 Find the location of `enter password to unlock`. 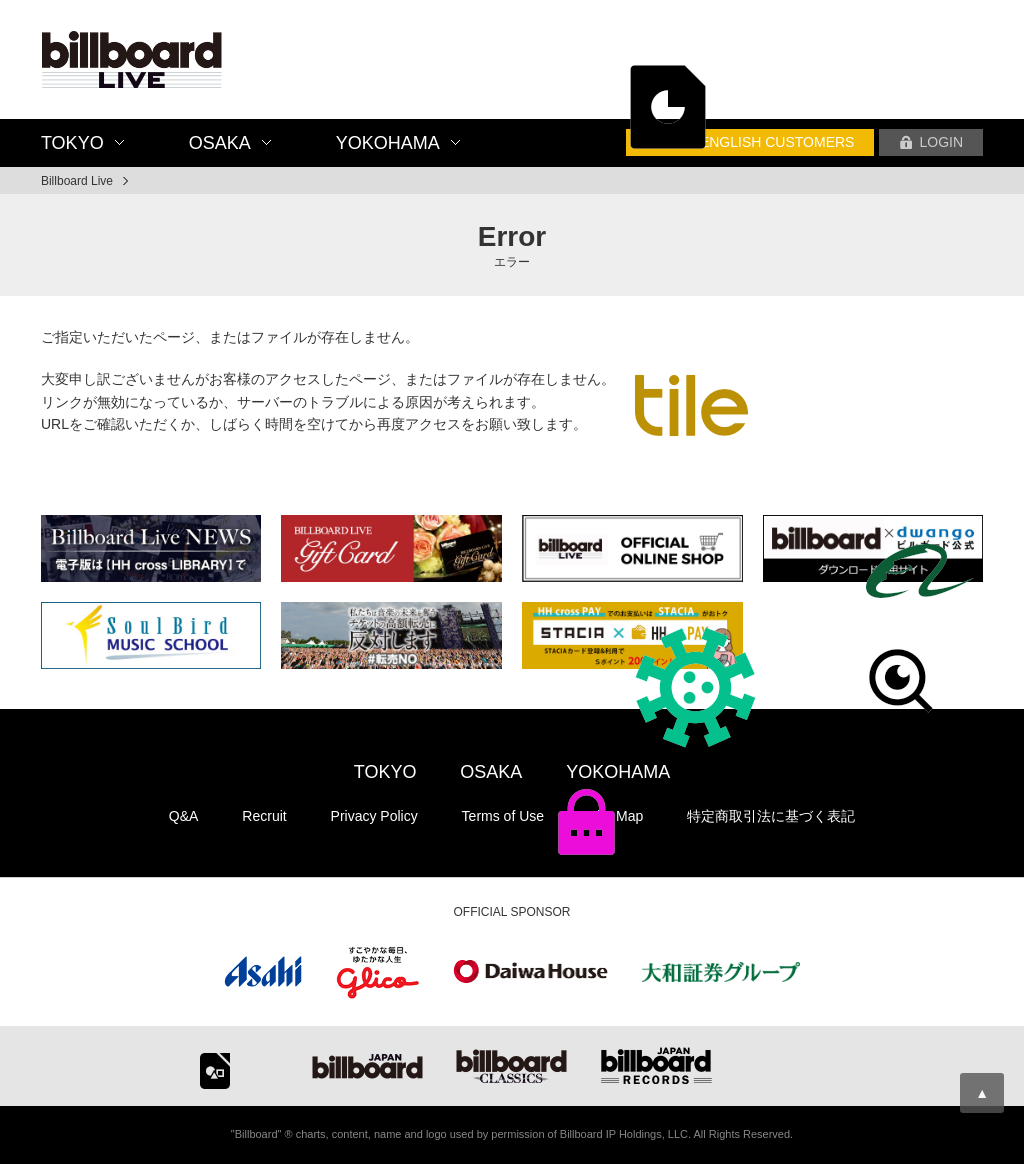

enter password to unlock is located at coordinates (586, 823).